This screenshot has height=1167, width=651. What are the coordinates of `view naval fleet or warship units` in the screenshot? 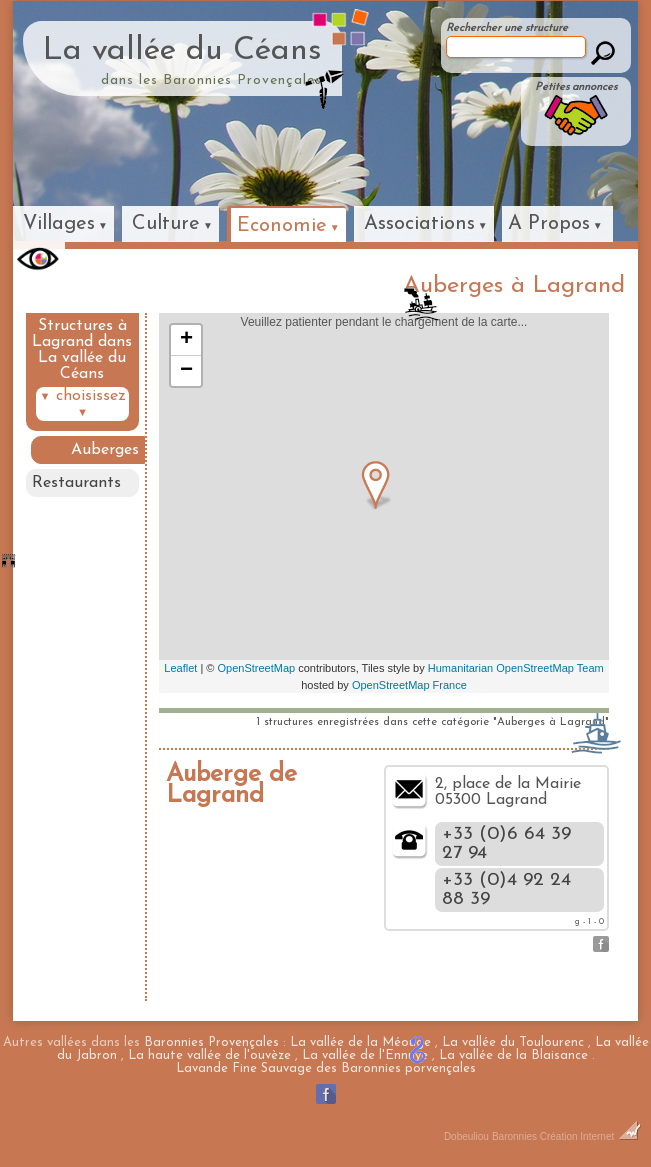 It's located at (421, 305).